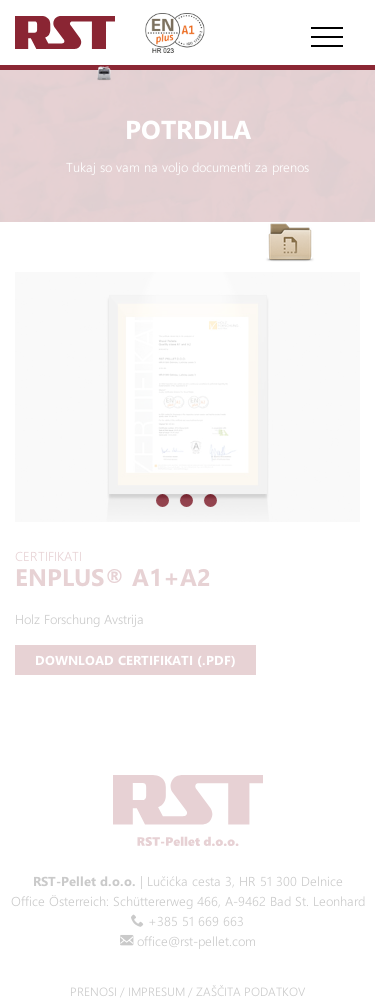  What do you see at coordinates (290, 244) in the screenshot?
I see `access your templates folder` at bounding box center [290, 244].